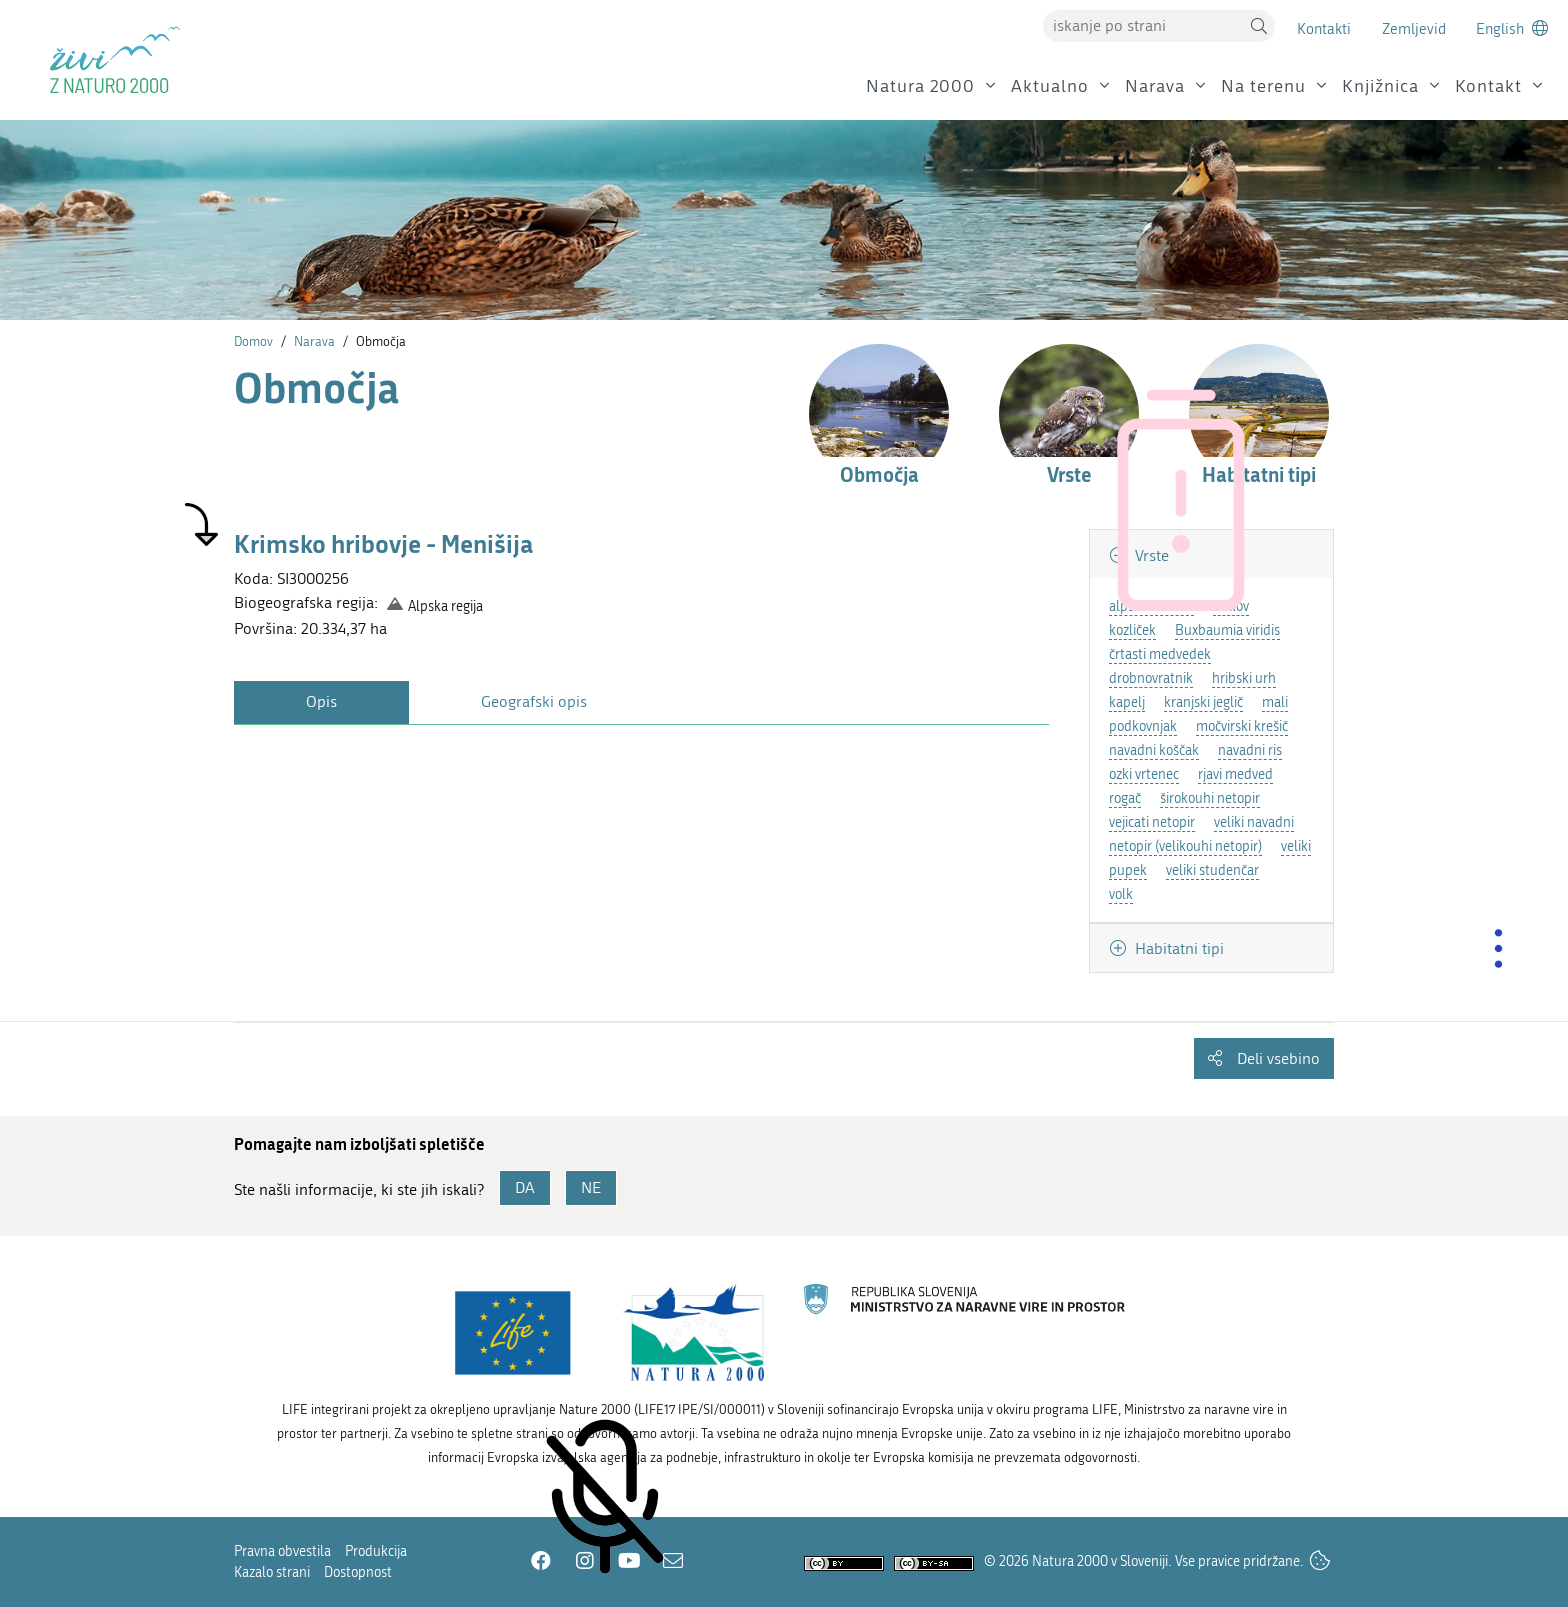 Image resolution: width=1568 pixels, height=1607 pixels. Describe the element at coordinates (605, 1494) in the screenshot. I see `mute your microphone` at that location.